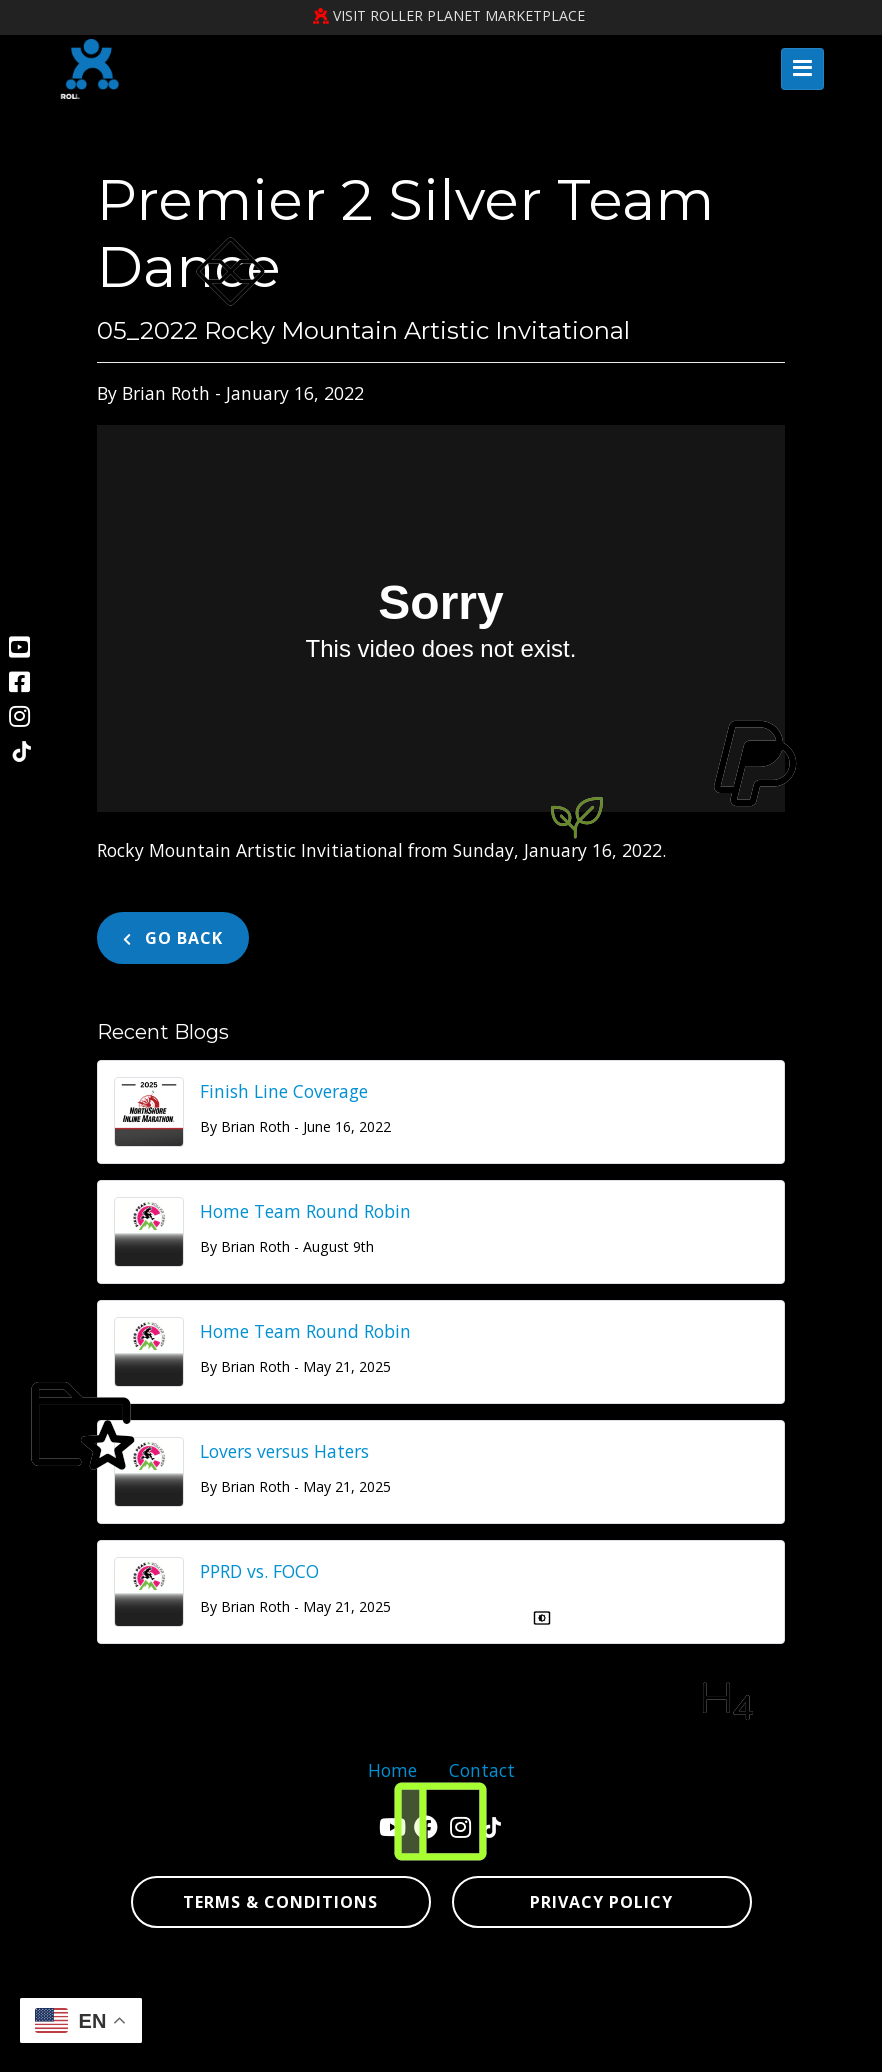  I want to click on toggle sidebar panel visibility, so click(440, 1821).